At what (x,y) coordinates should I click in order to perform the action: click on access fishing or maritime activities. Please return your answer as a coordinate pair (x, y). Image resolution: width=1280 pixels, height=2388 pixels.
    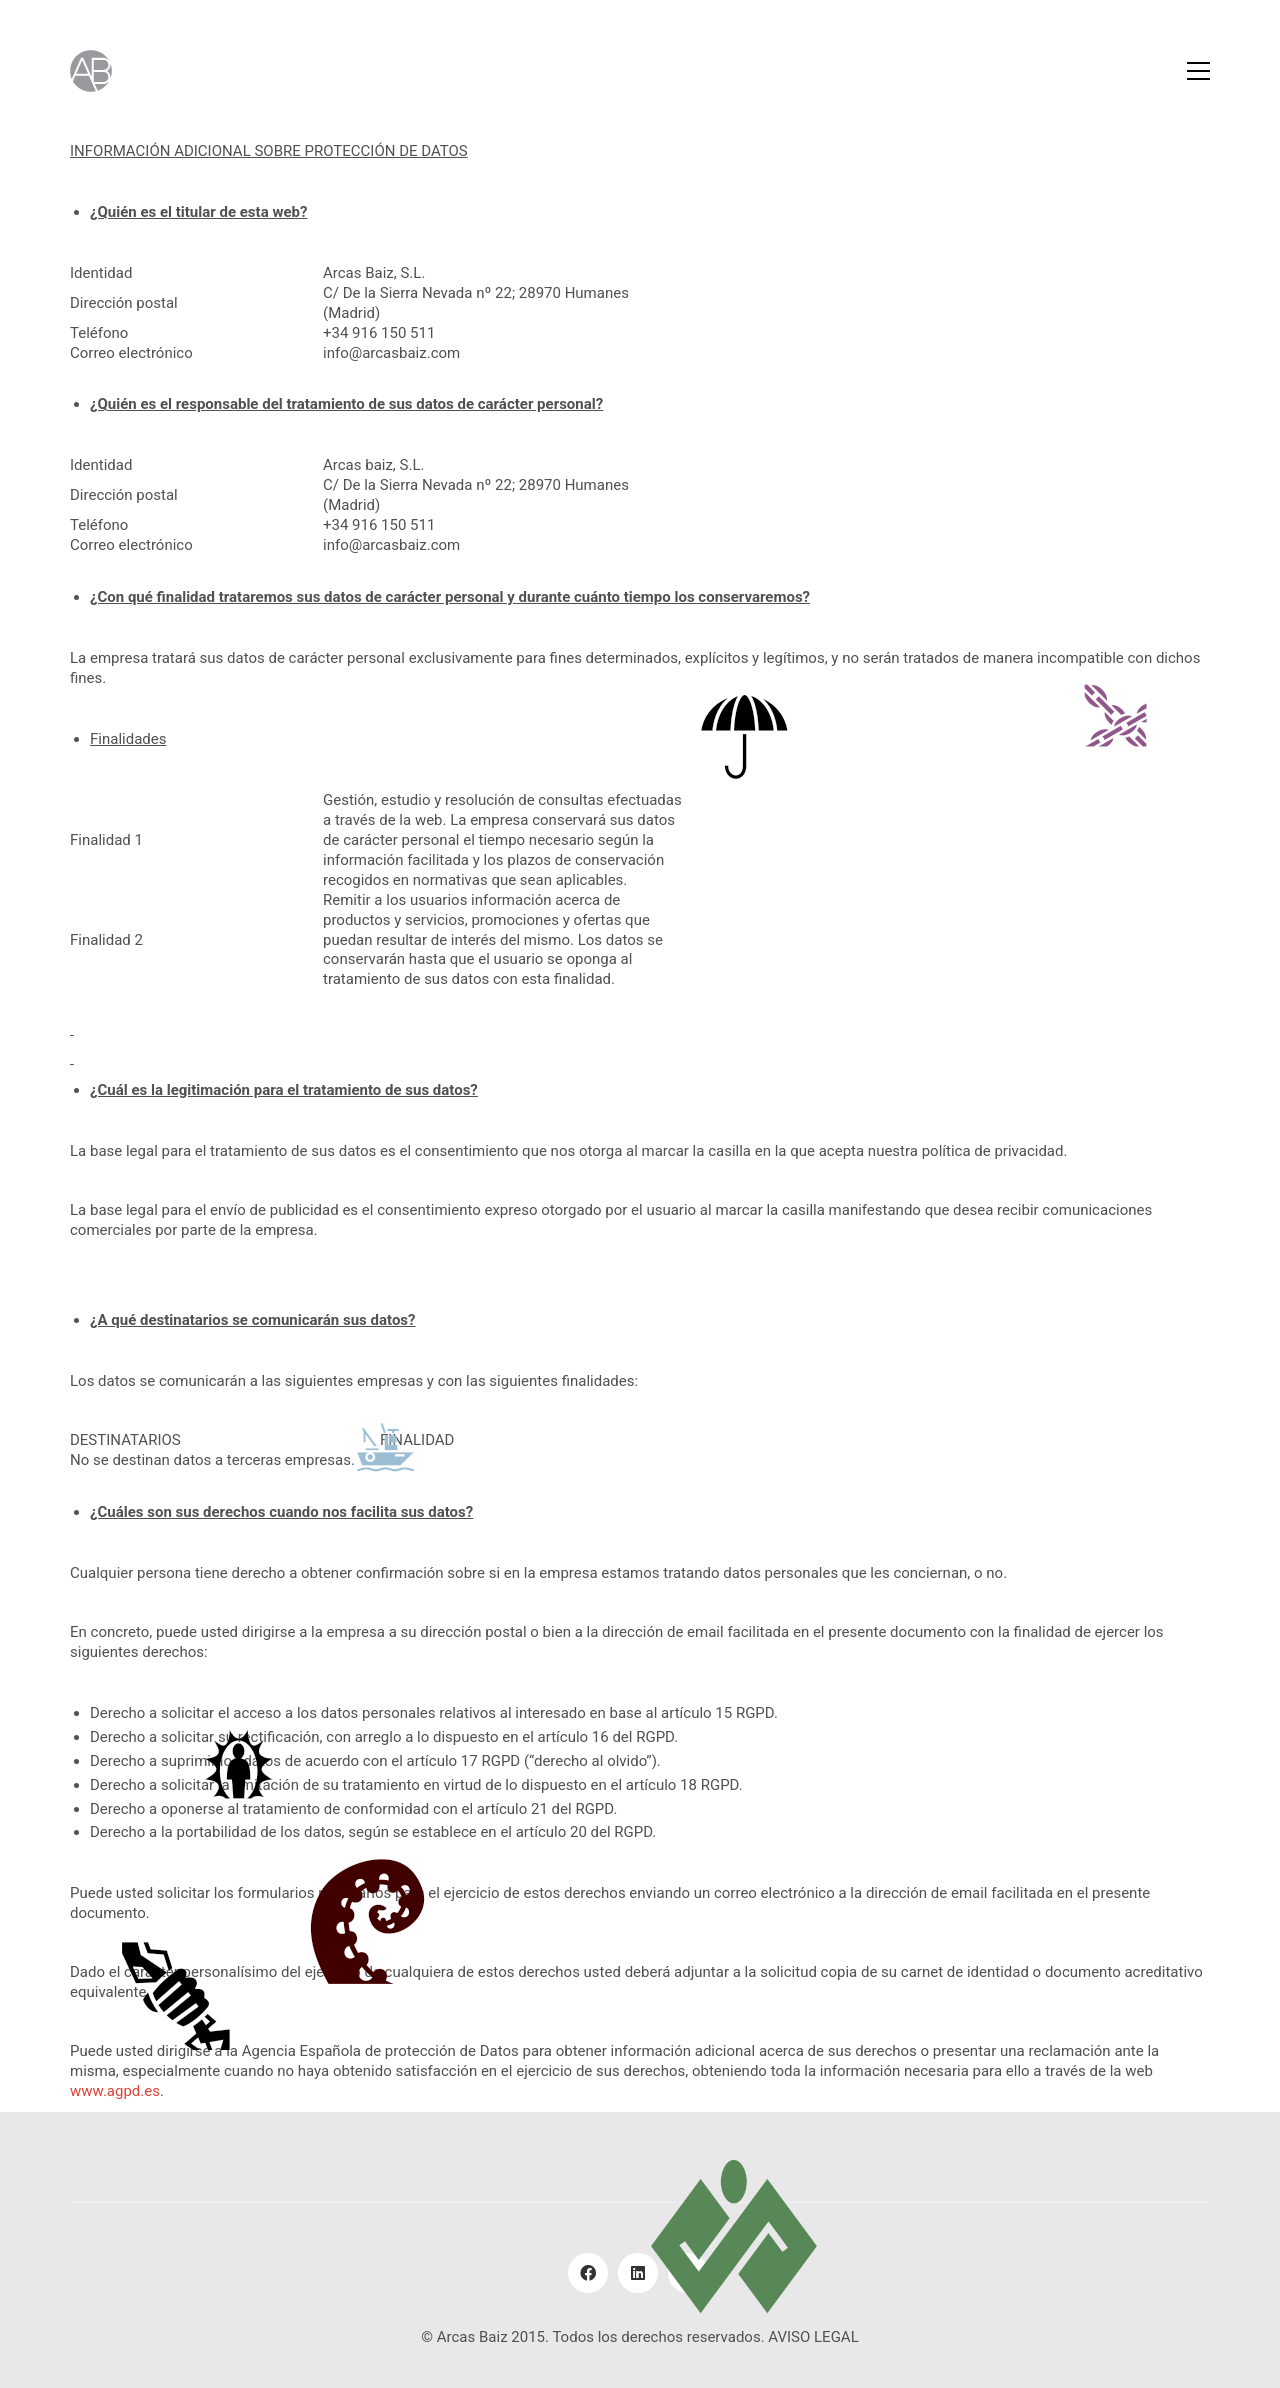
    Looking at the image, I should click on (385, 1445).